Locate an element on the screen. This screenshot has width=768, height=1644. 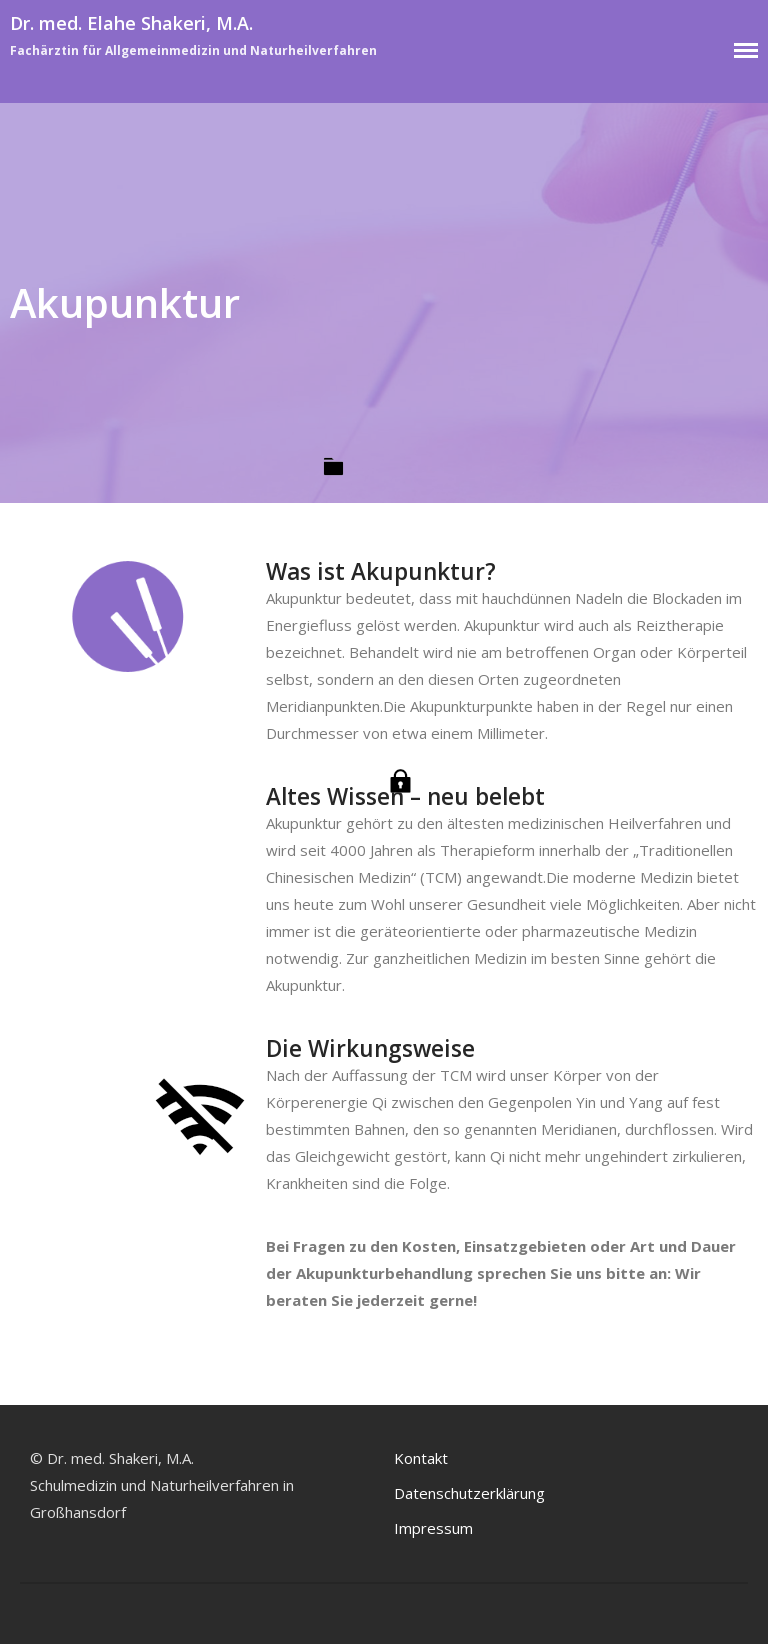
indicates a locked or secured item is located at coordinates (400, 781).